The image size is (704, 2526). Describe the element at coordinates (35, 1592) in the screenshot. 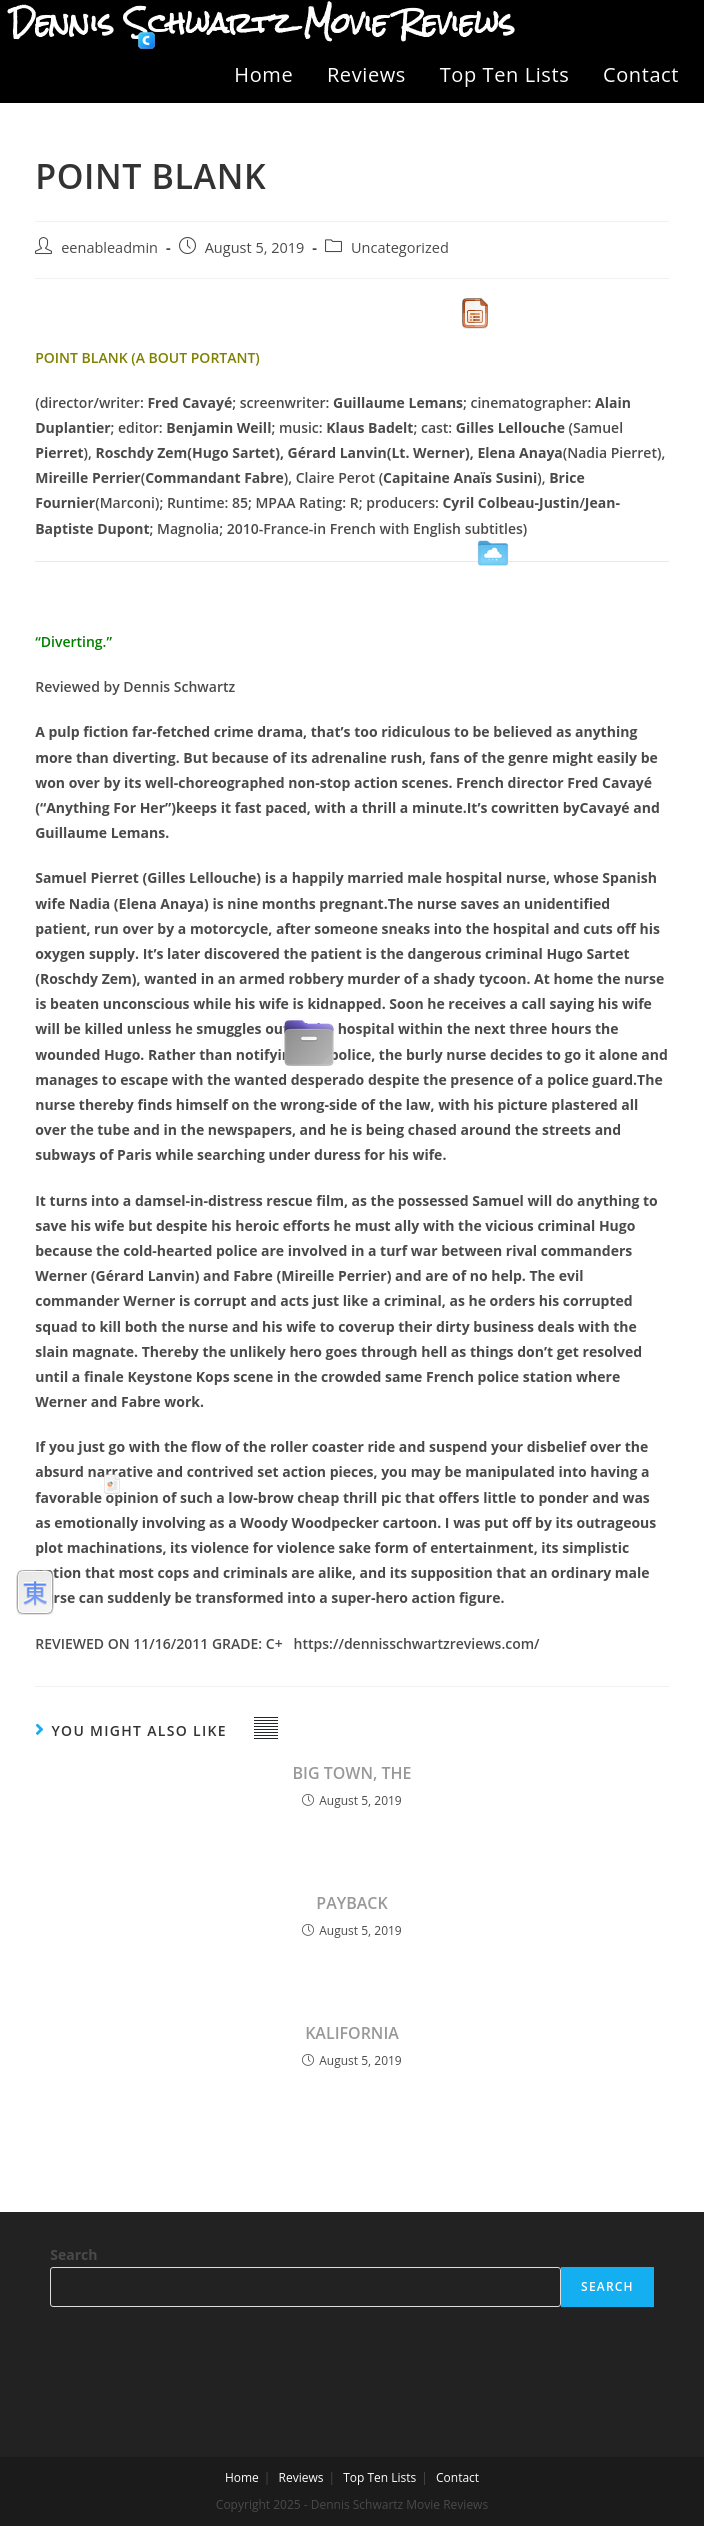

I see `launch gnome mahjongg game` at that location.